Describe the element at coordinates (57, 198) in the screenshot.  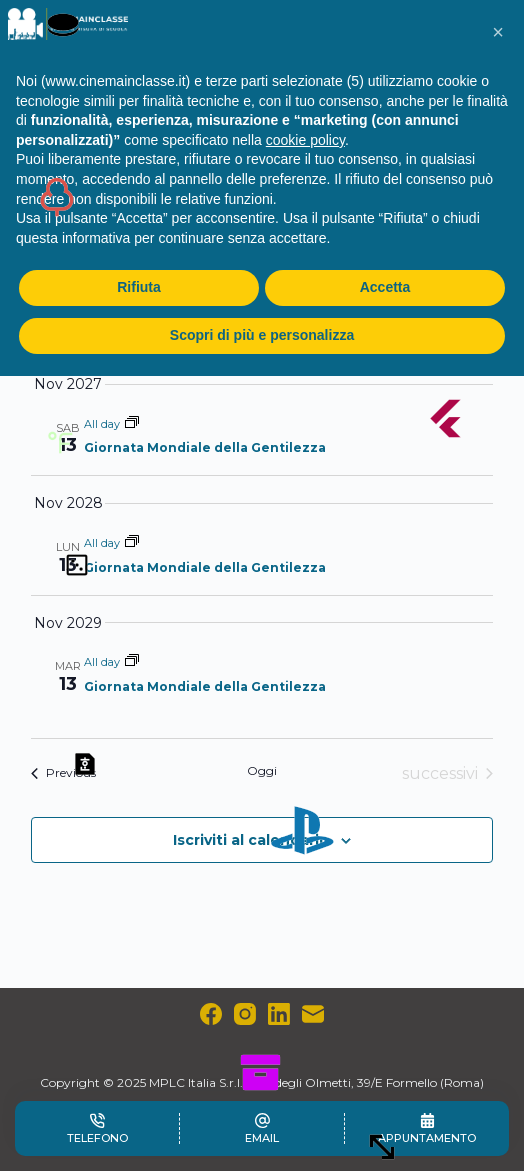
I see `access nature or environmental settings` at that location.